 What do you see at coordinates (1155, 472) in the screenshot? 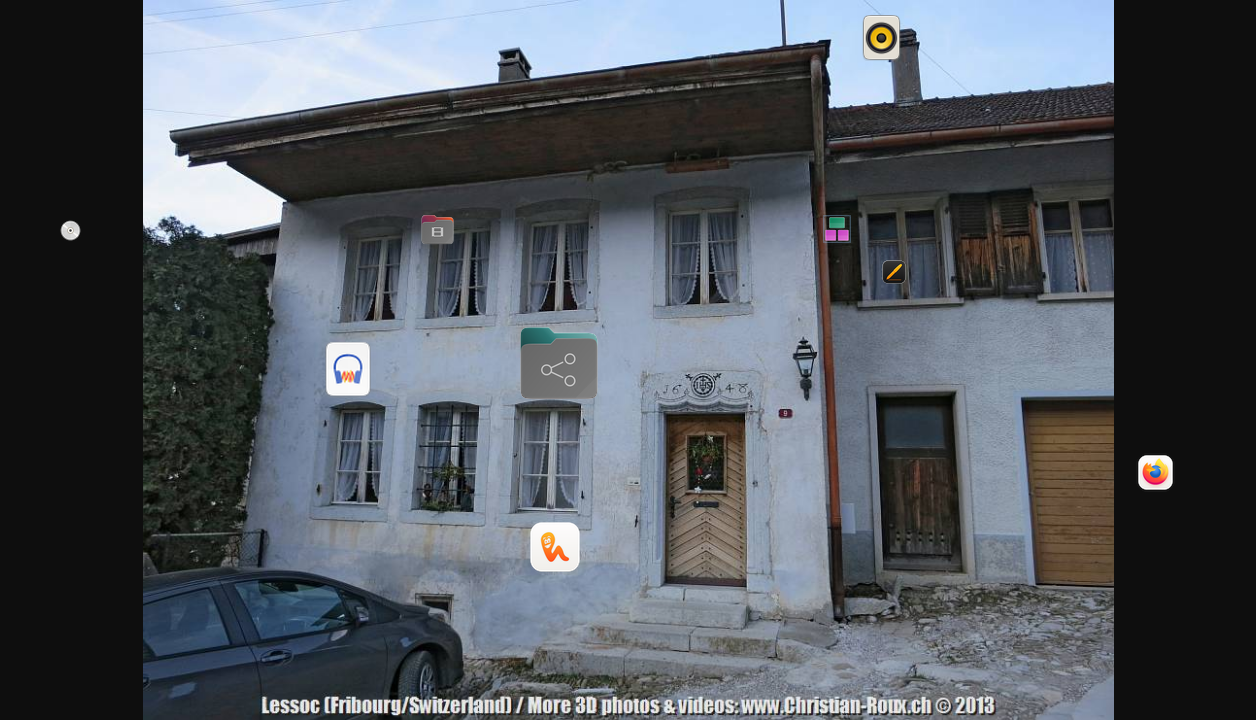
I see `open firefox web browser` at bounding box center [1155, 472].